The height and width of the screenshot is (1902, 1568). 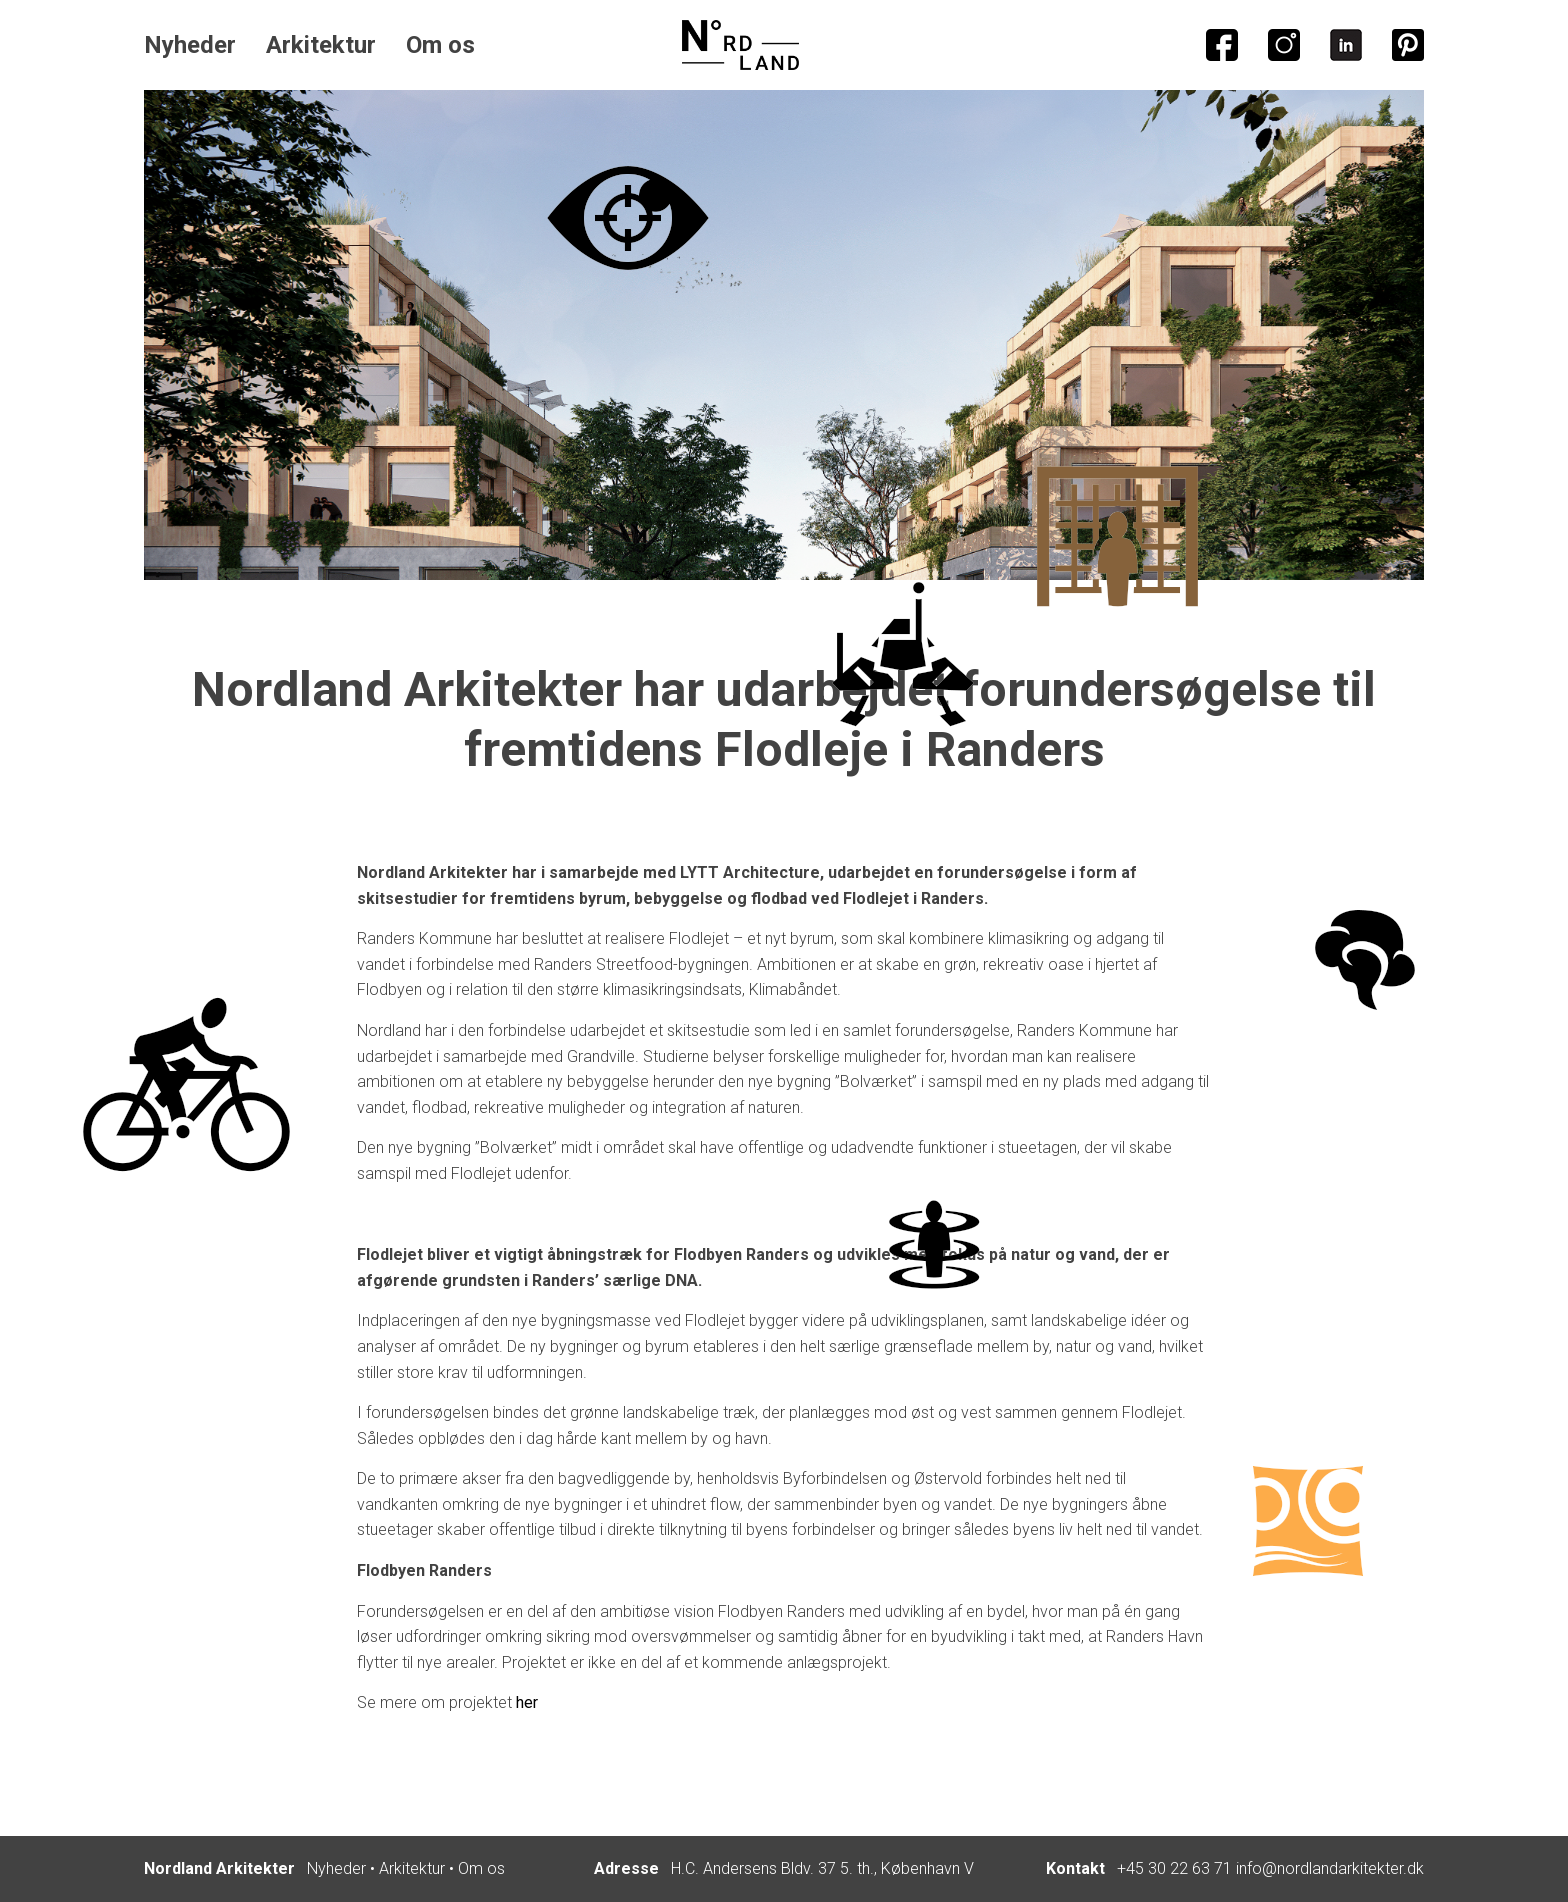 What do you see at coordinates (1117, 526) in the screenshot?
I see `select goalkeeper position in team lineup` at bounding box center [1117, 526].